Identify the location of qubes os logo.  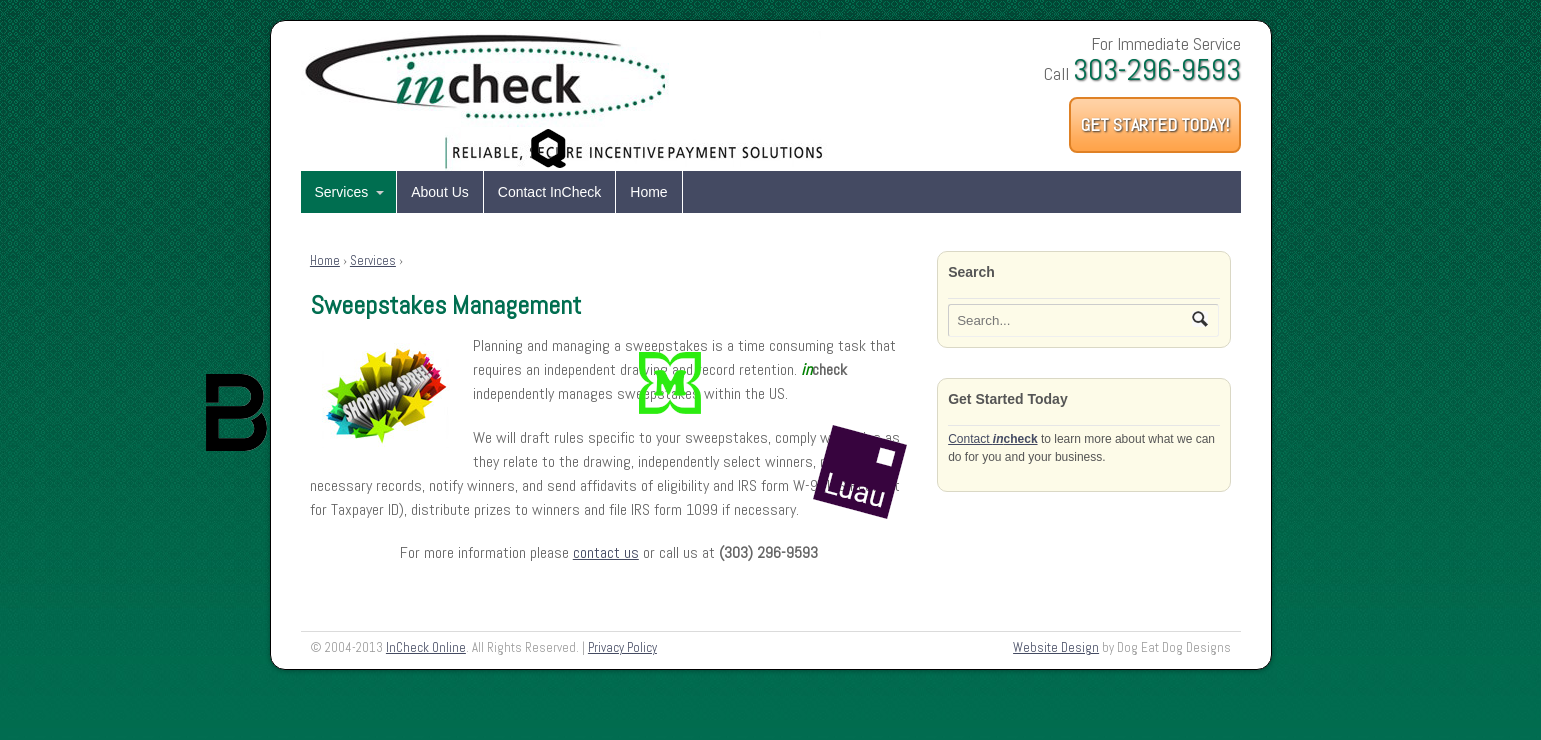
(548, 148).